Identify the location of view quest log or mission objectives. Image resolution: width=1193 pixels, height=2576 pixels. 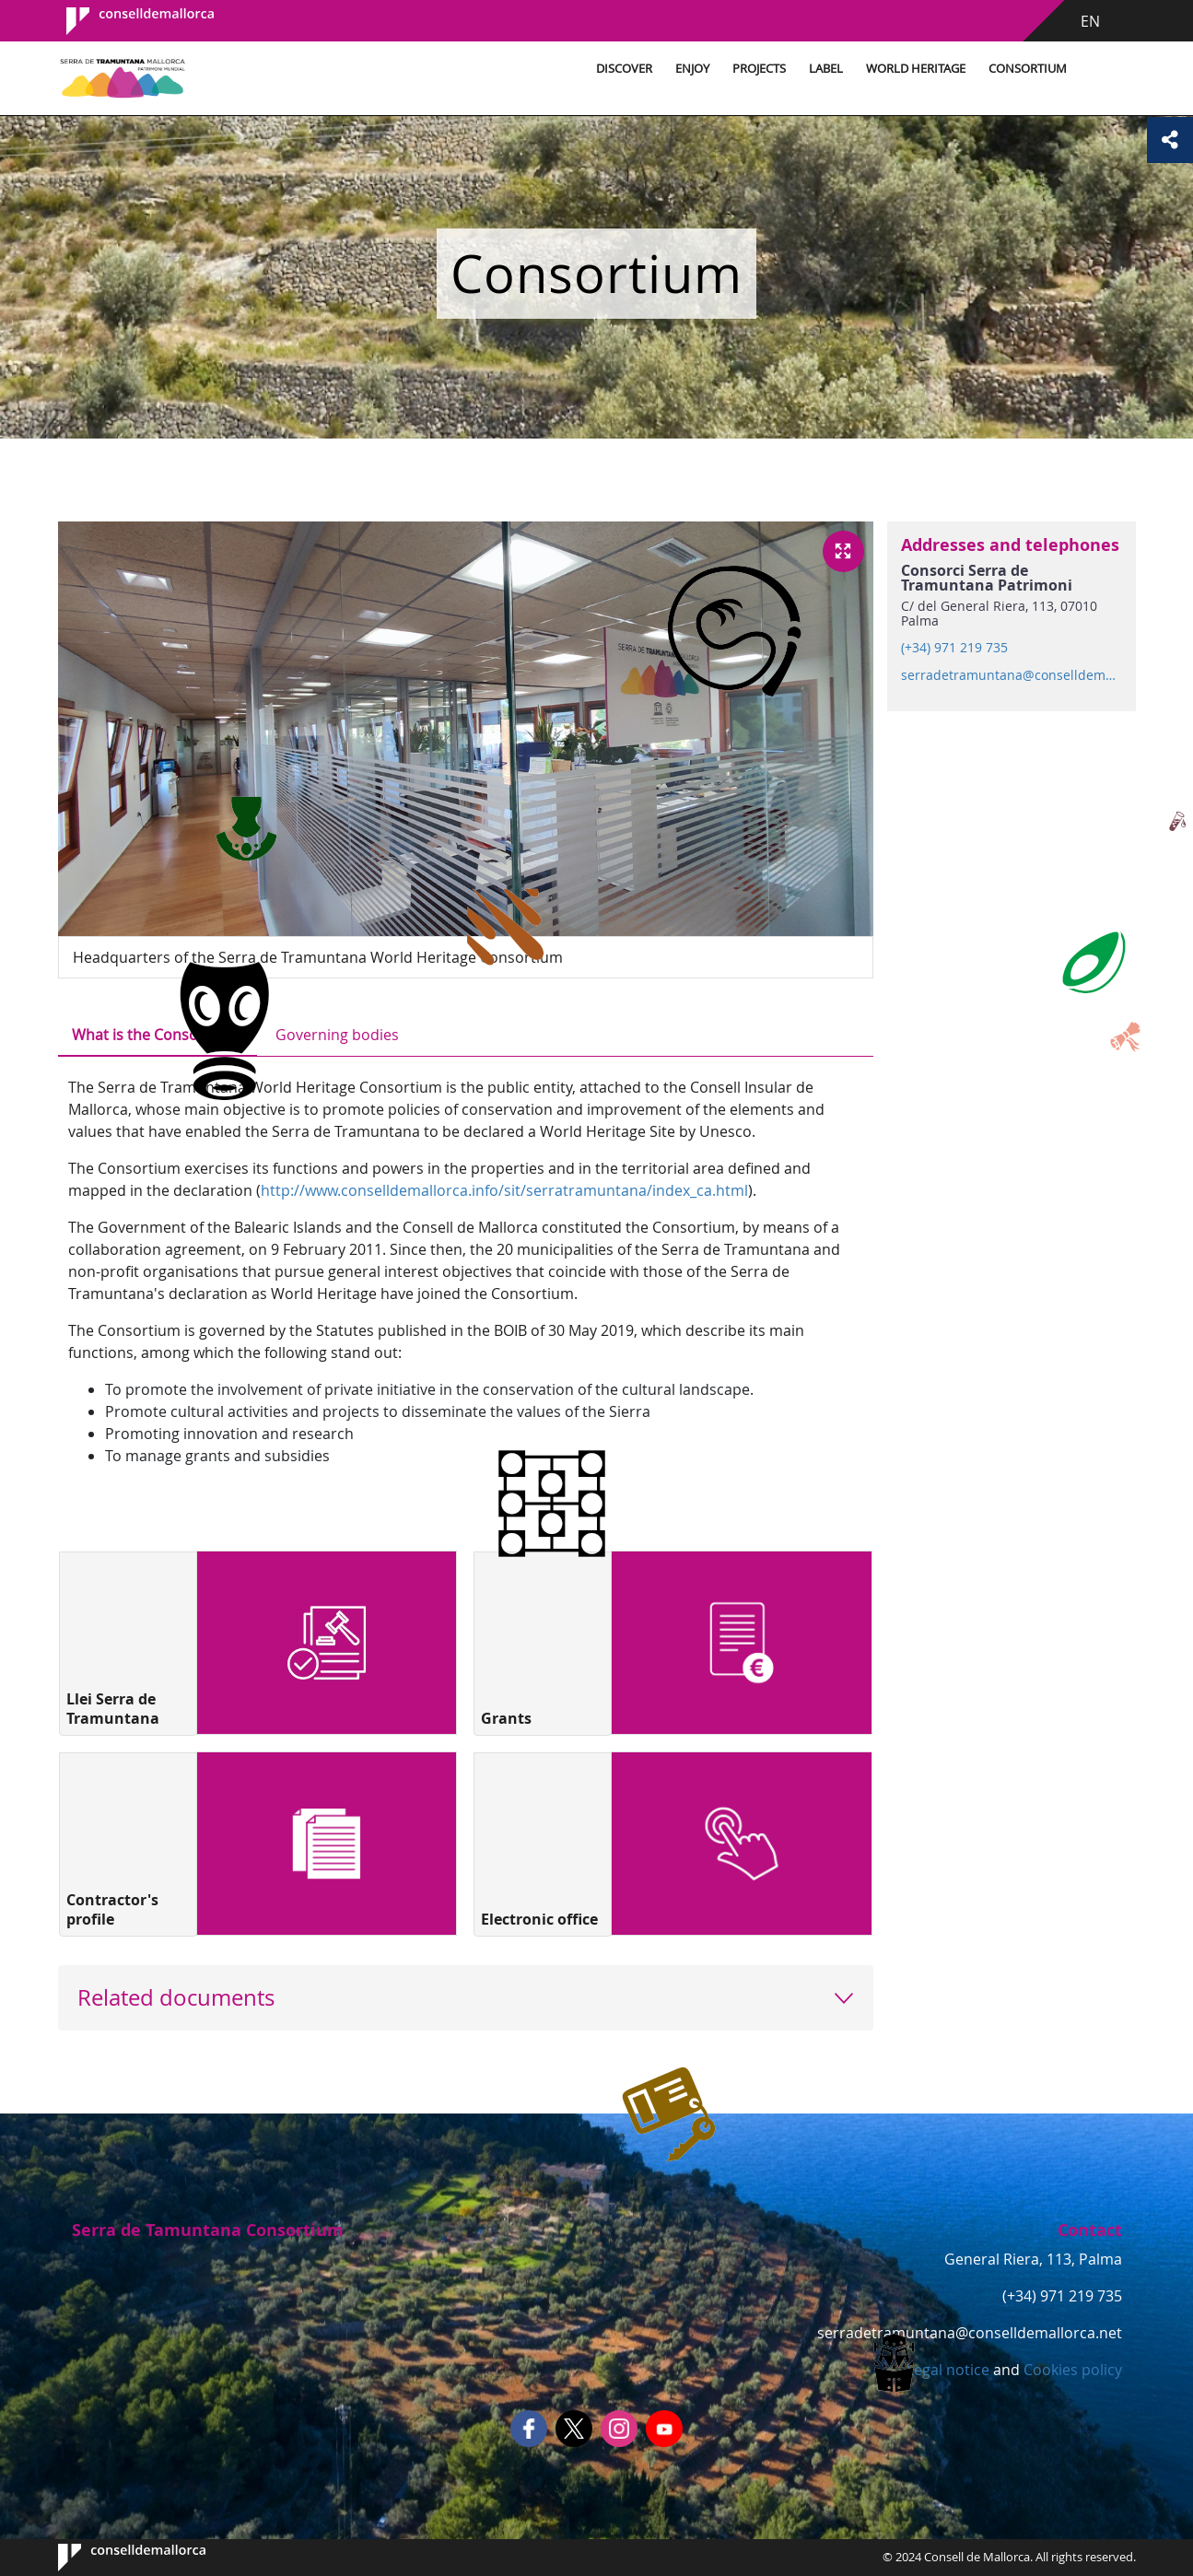
(1125, 1036).